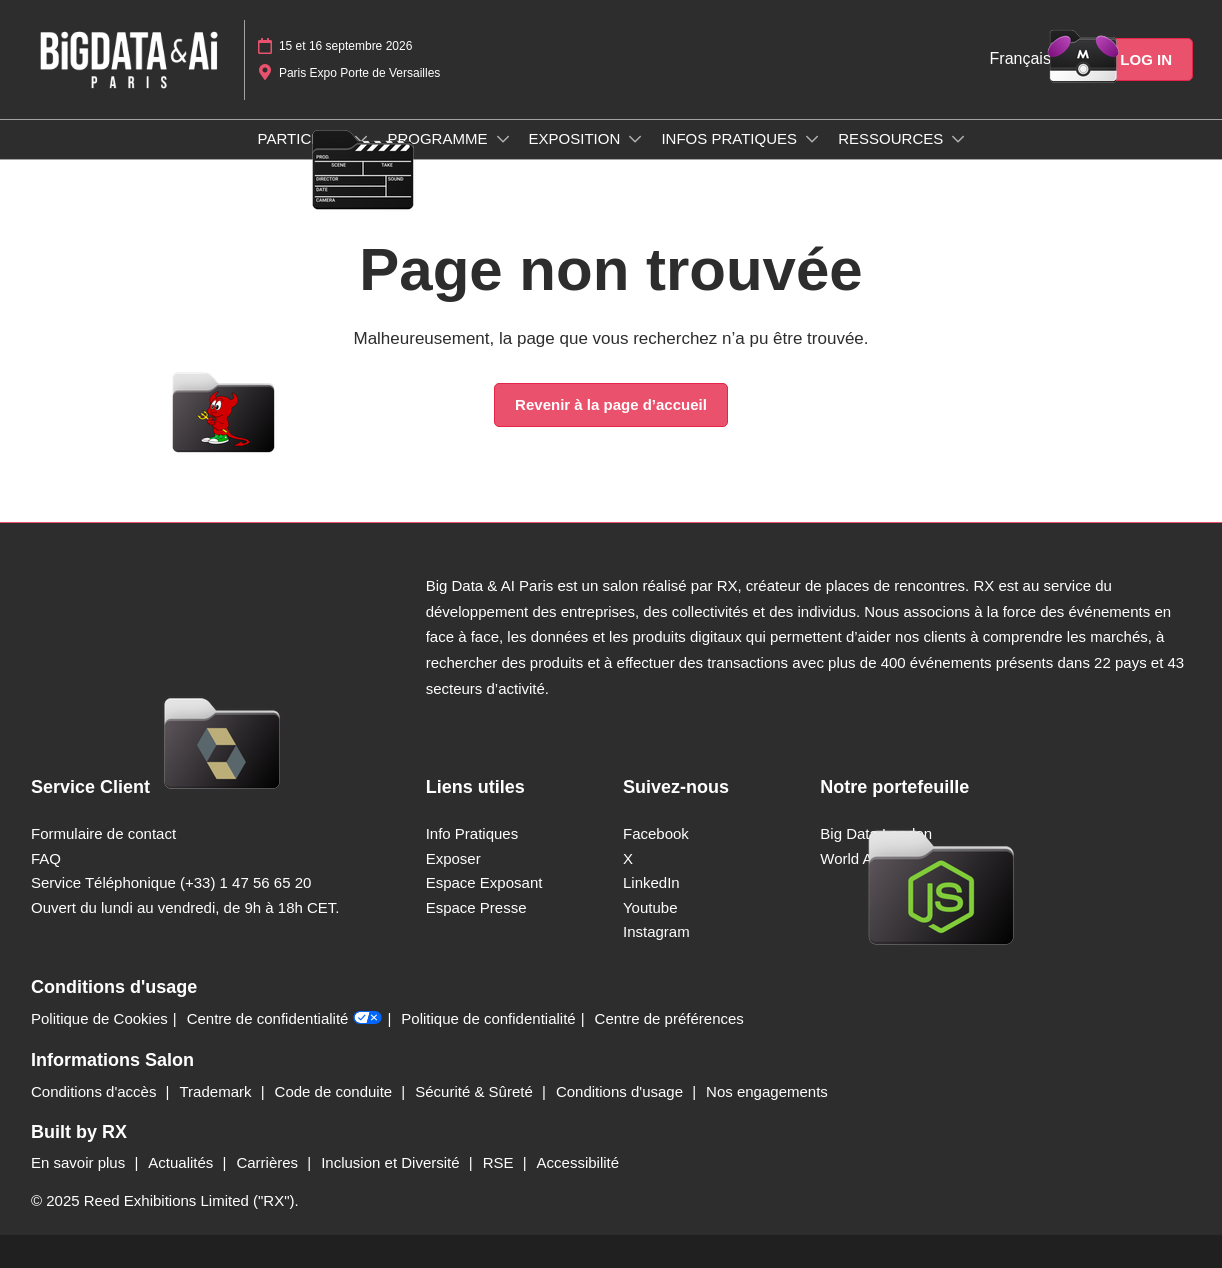 Image resolution: width=1222 pixels, height=1268 pixels. I want to click on open pokémon master ball themed folder, so click(1083, 58).